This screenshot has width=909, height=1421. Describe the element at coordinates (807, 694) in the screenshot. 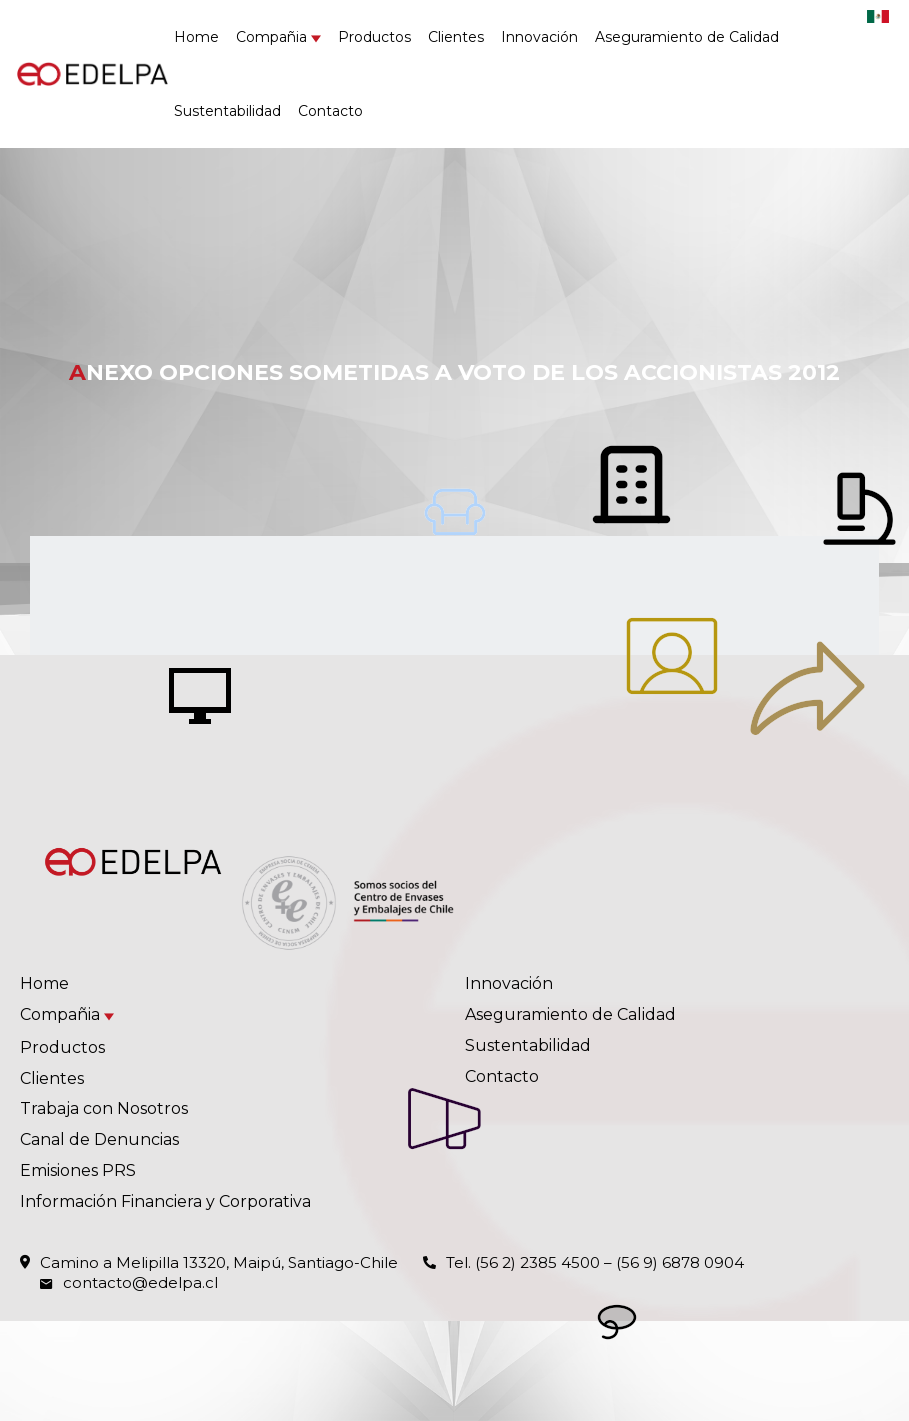

I see `share content with others` at that location.